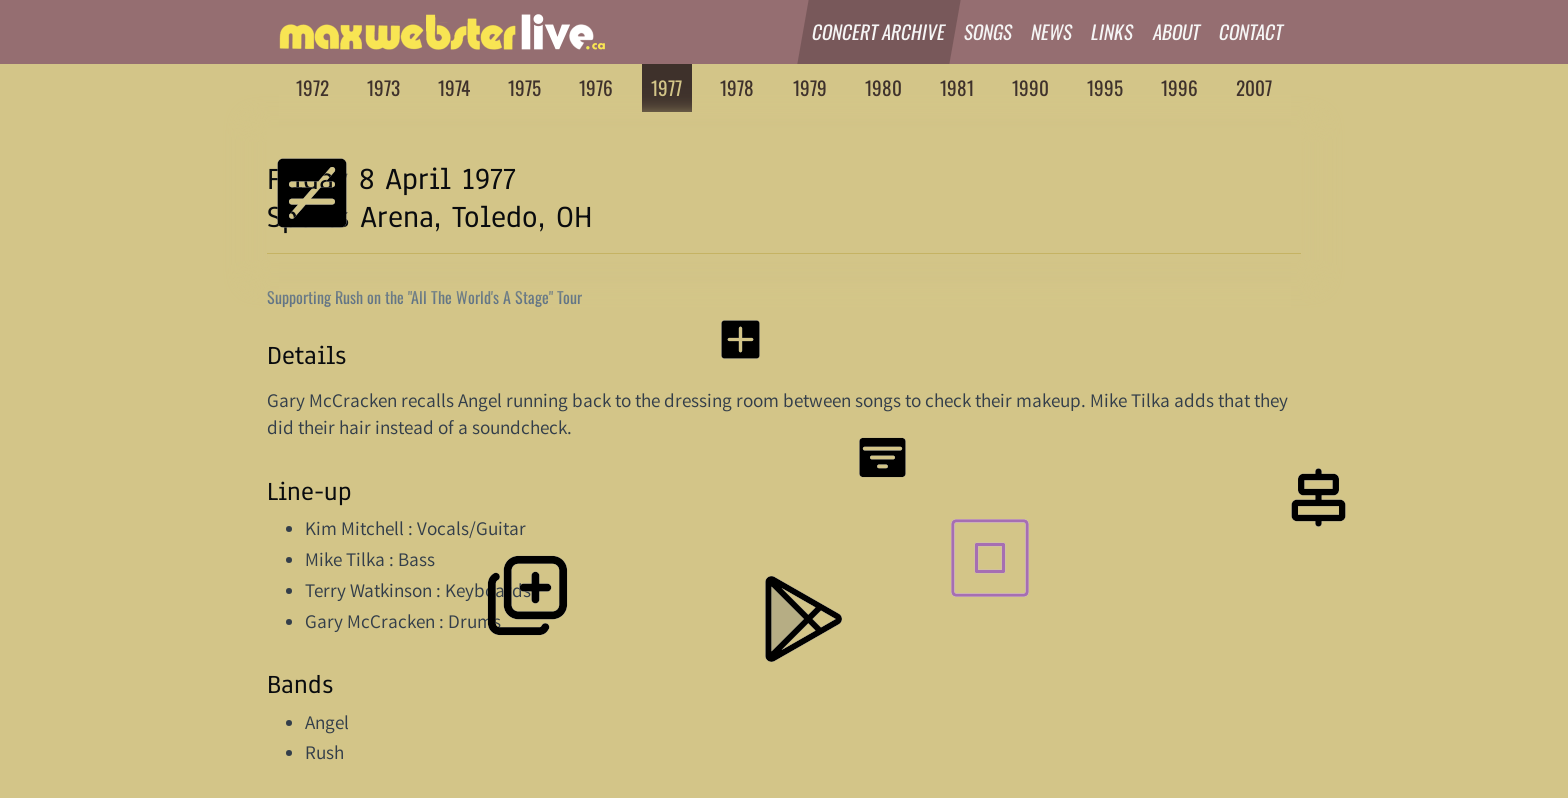  I want to click on filter or sort content, so click(882, 457).